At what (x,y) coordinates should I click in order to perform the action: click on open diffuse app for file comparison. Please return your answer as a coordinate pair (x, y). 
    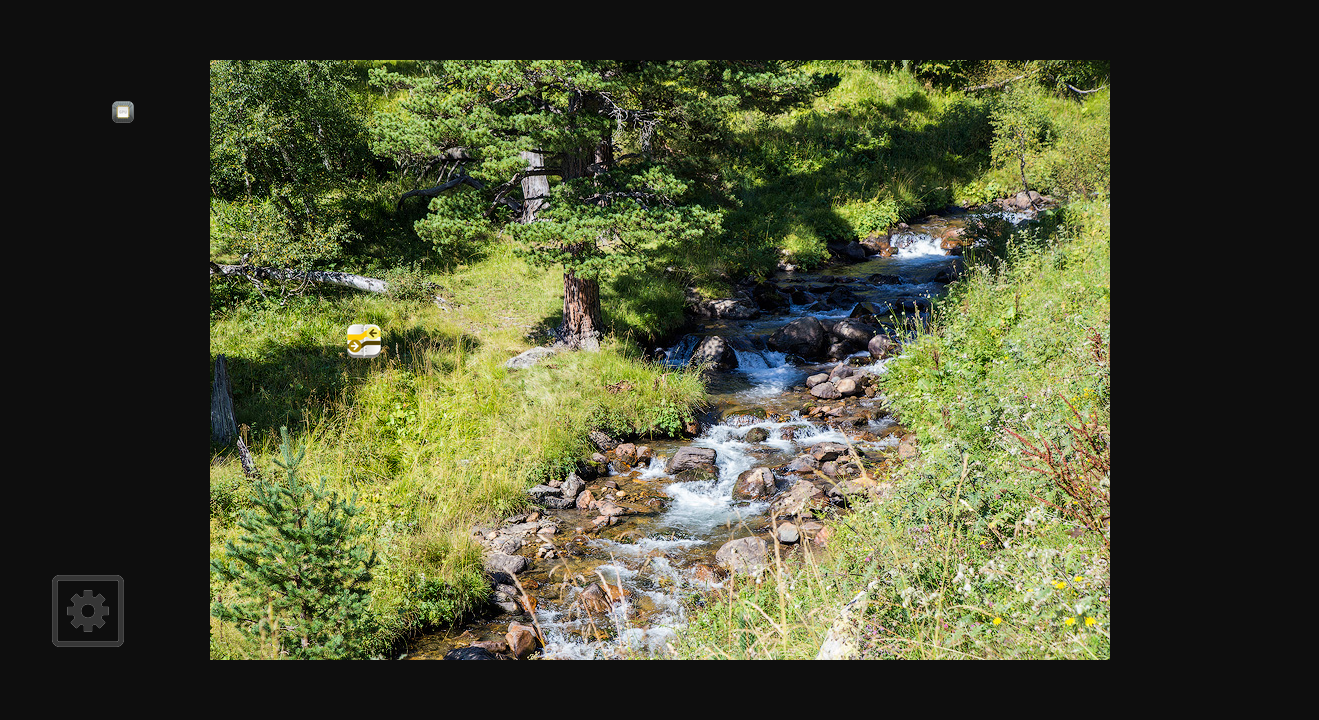
    Looking at the image, I should click on (364, 341).